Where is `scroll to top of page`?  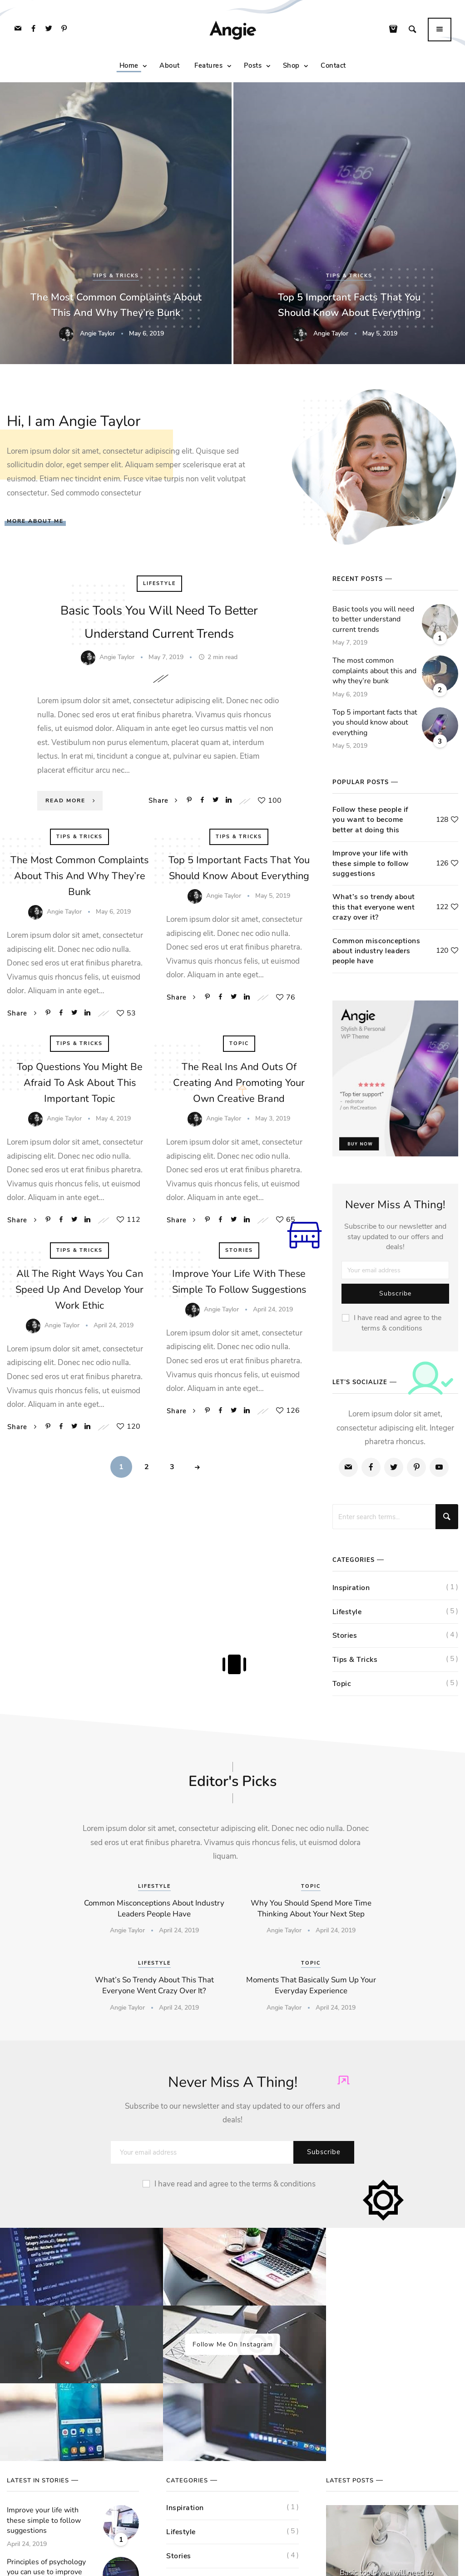 scroll to top of page is located at coordinates (242, 1090).